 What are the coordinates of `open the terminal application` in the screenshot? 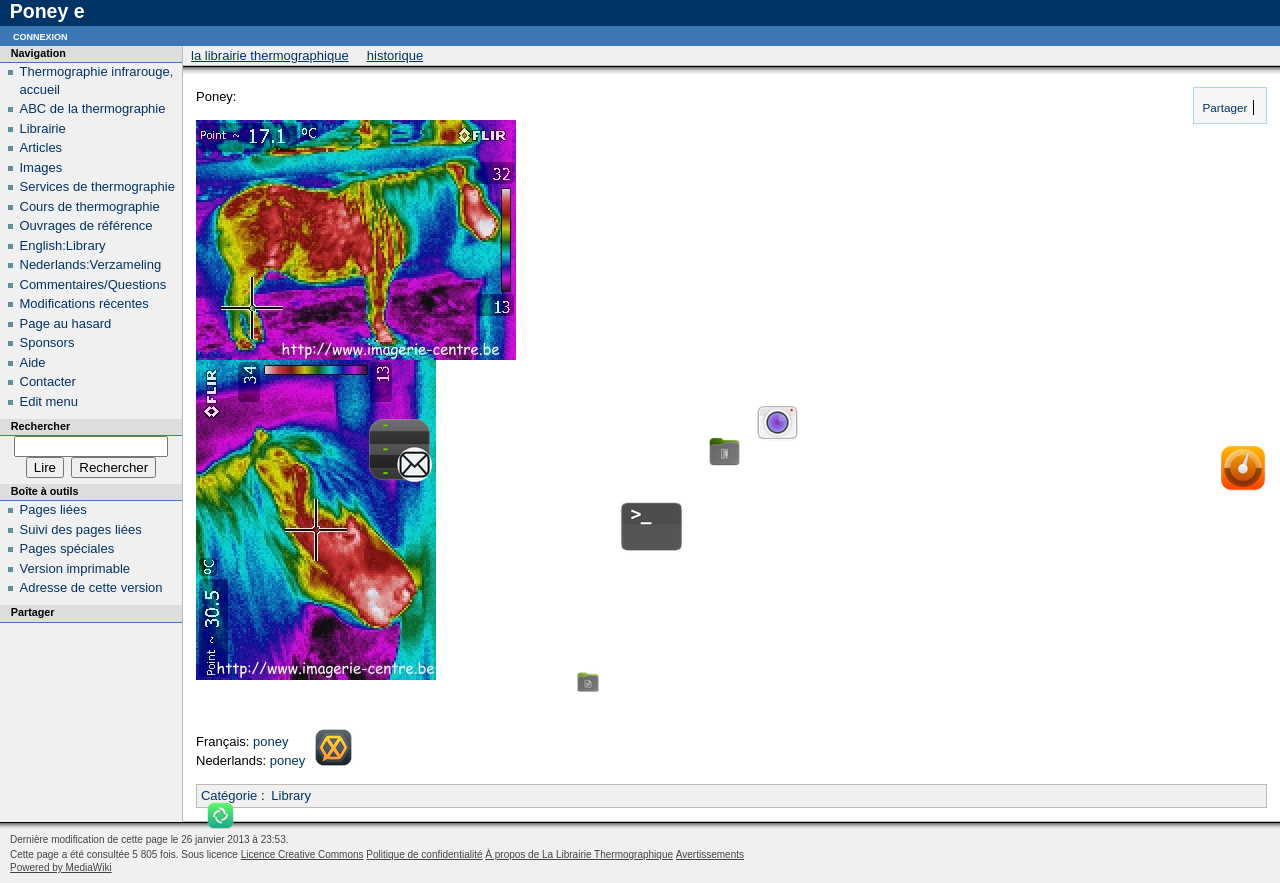 It's located at (651, 526).